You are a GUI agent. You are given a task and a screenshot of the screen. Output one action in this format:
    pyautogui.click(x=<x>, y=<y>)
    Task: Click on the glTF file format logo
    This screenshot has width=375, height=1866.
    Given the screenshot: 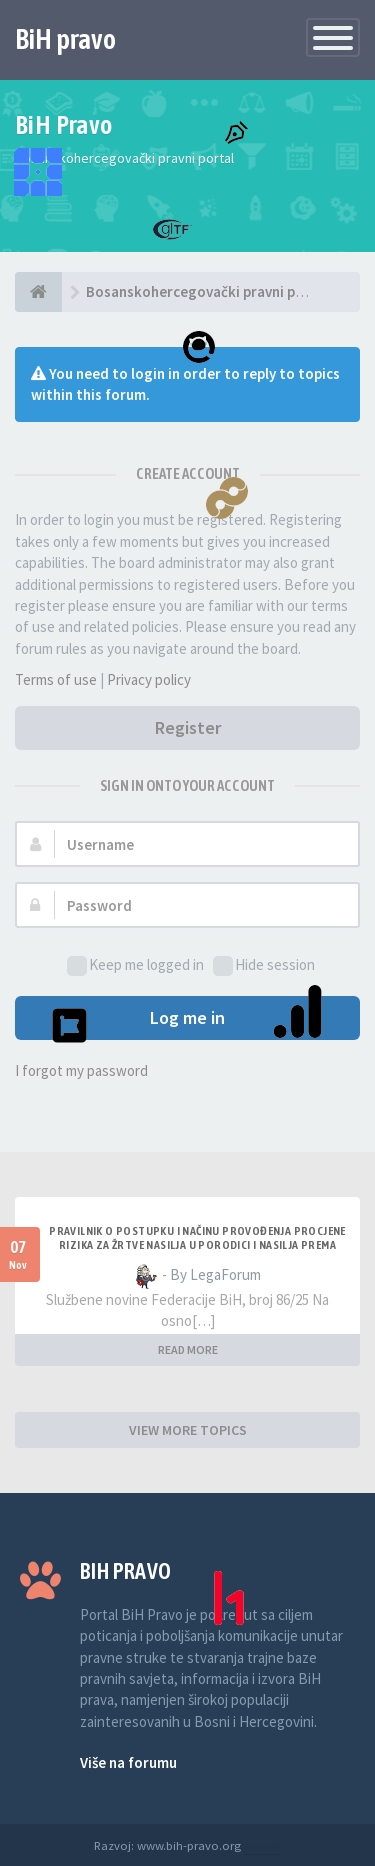 What is the action you would take?
    pyautogui.click(x=172, y=229)
    